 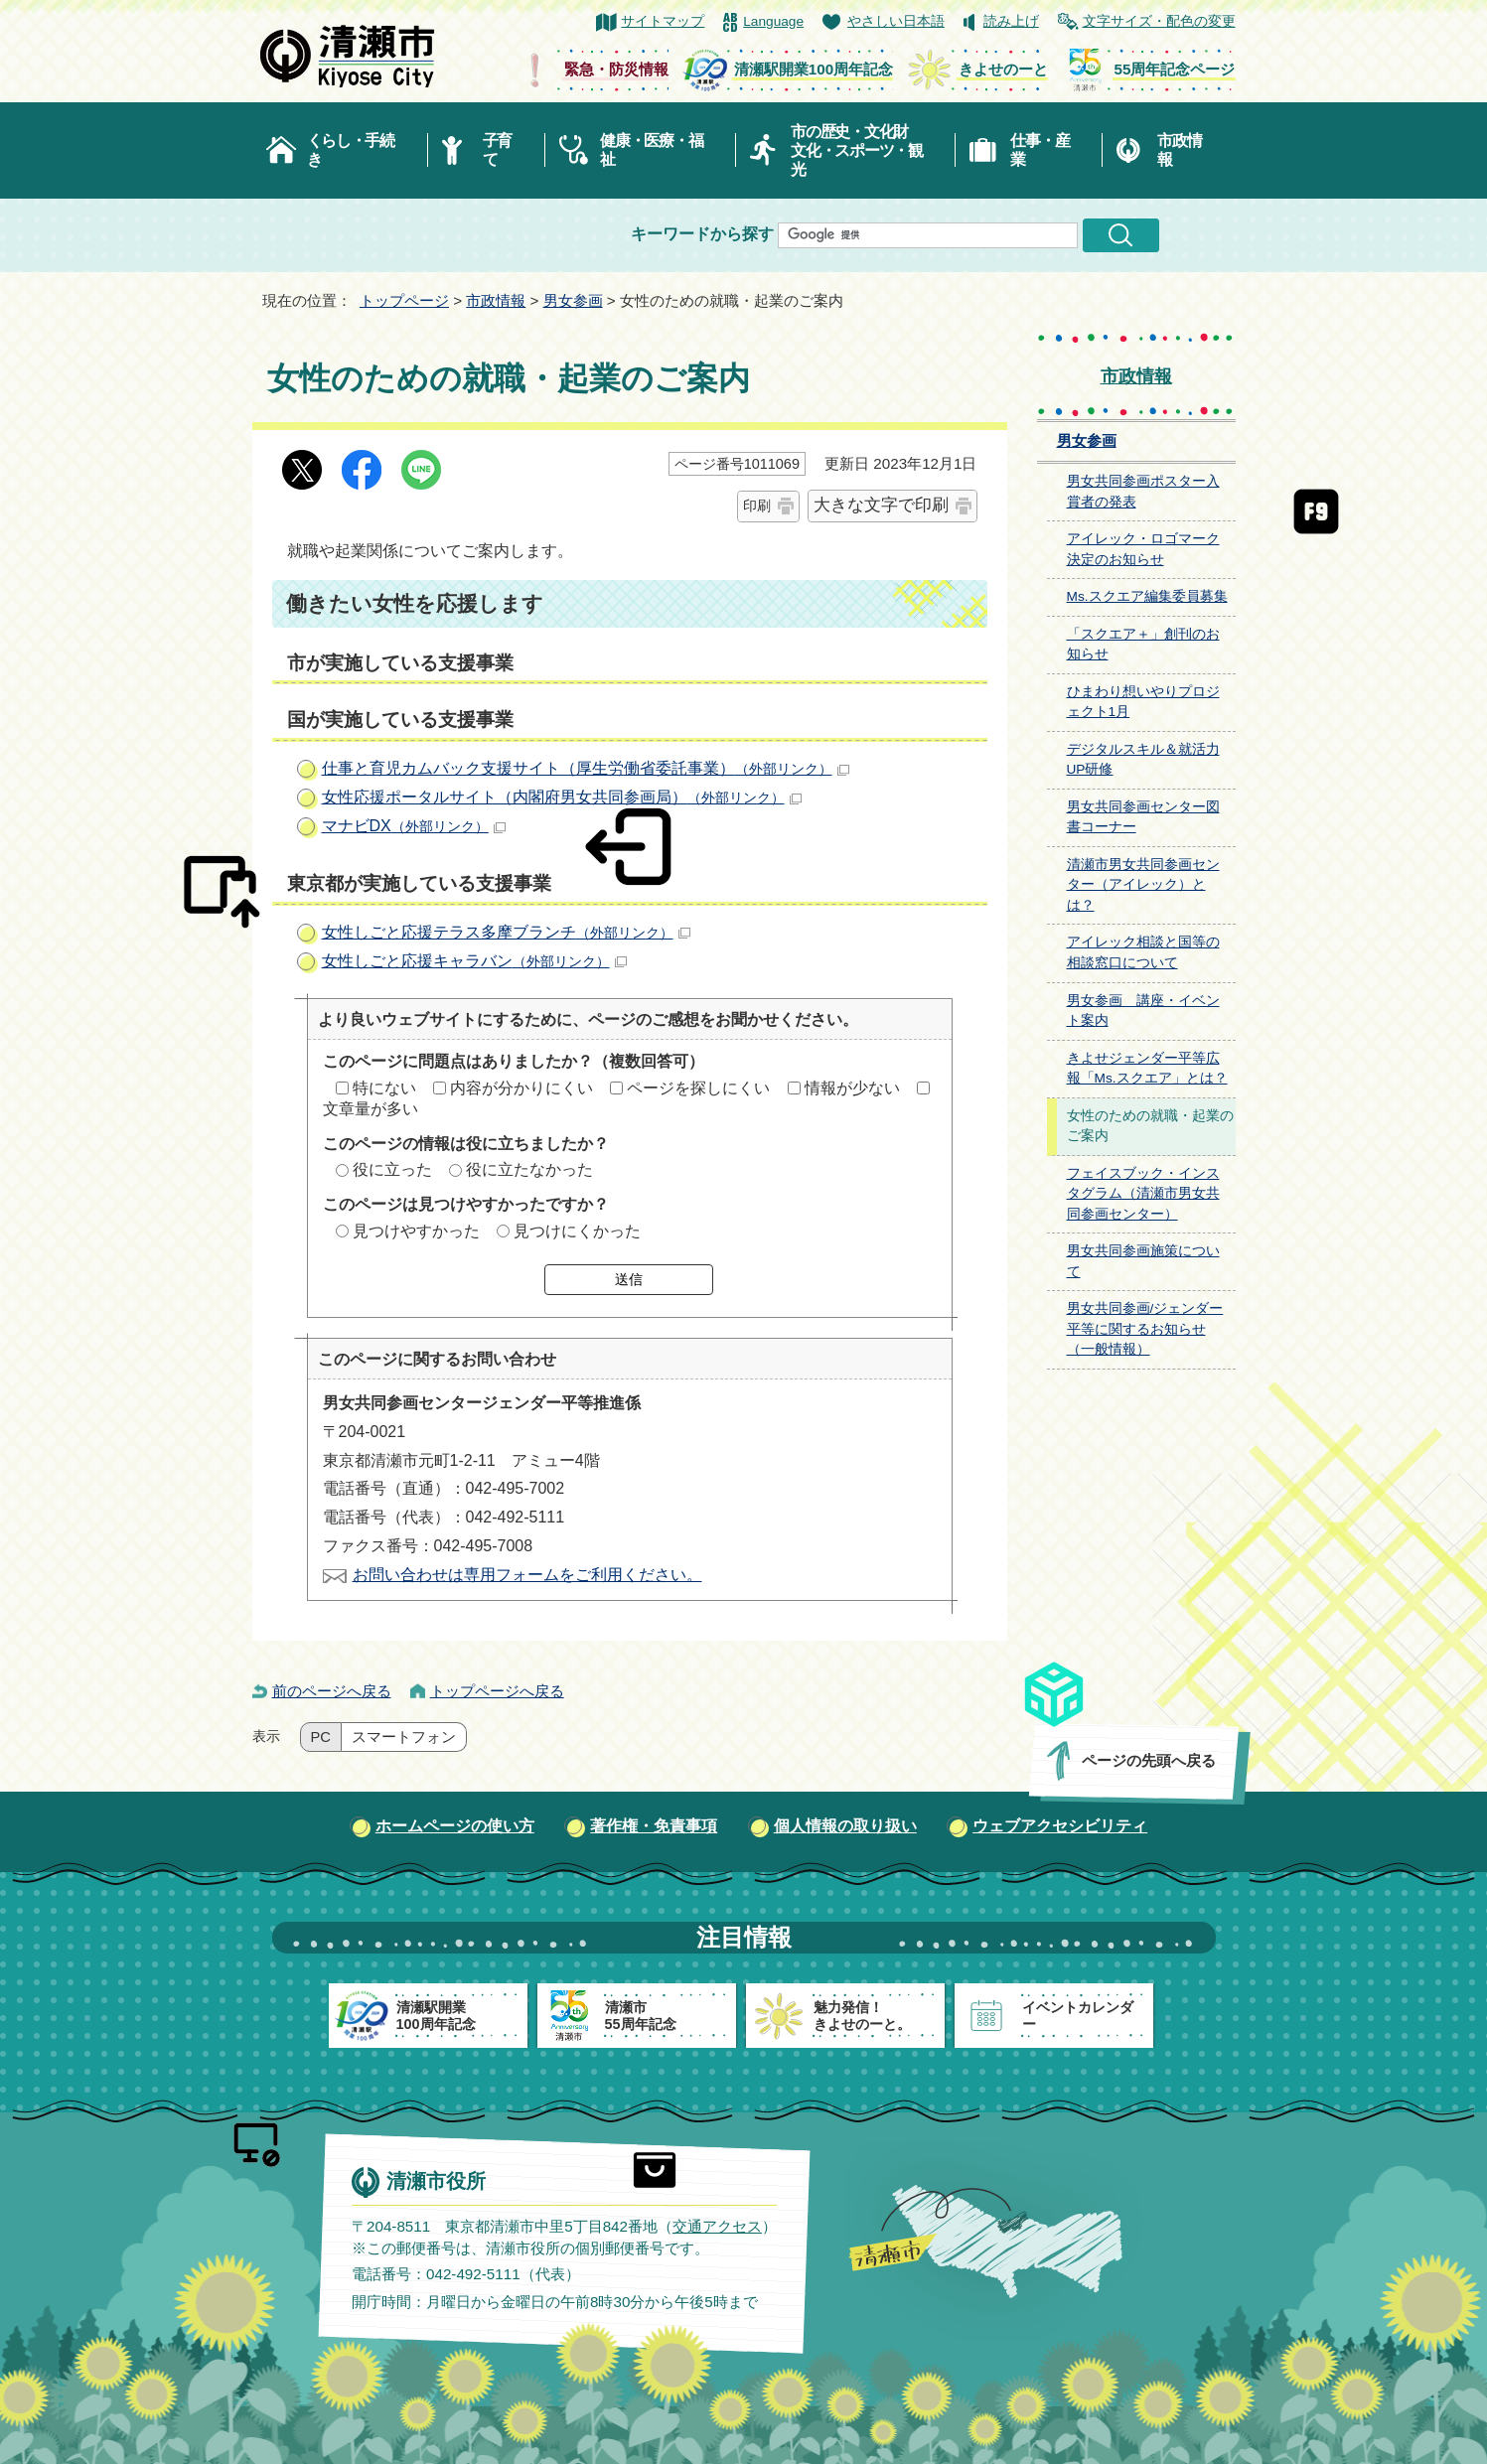 What do you see at coordinates (655, 2170) in the screenshot?
I see `view your shopping cart` at bounding box center [655, 2170].